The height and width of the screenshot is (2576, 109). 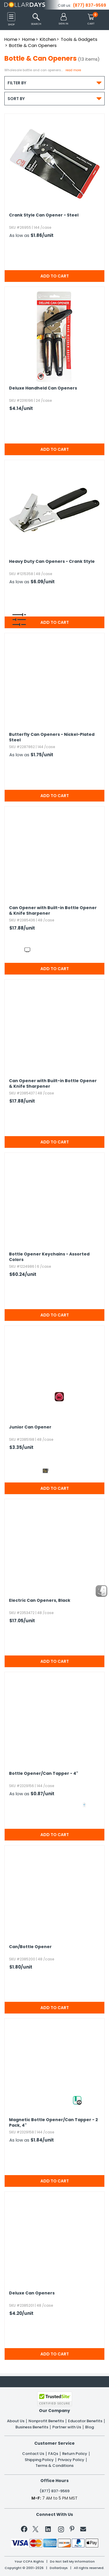 What do you see at coordinates (77, 2100) in the screenshot?
I see `open calibre e-book viewer` at bounding box center [77, 2100].